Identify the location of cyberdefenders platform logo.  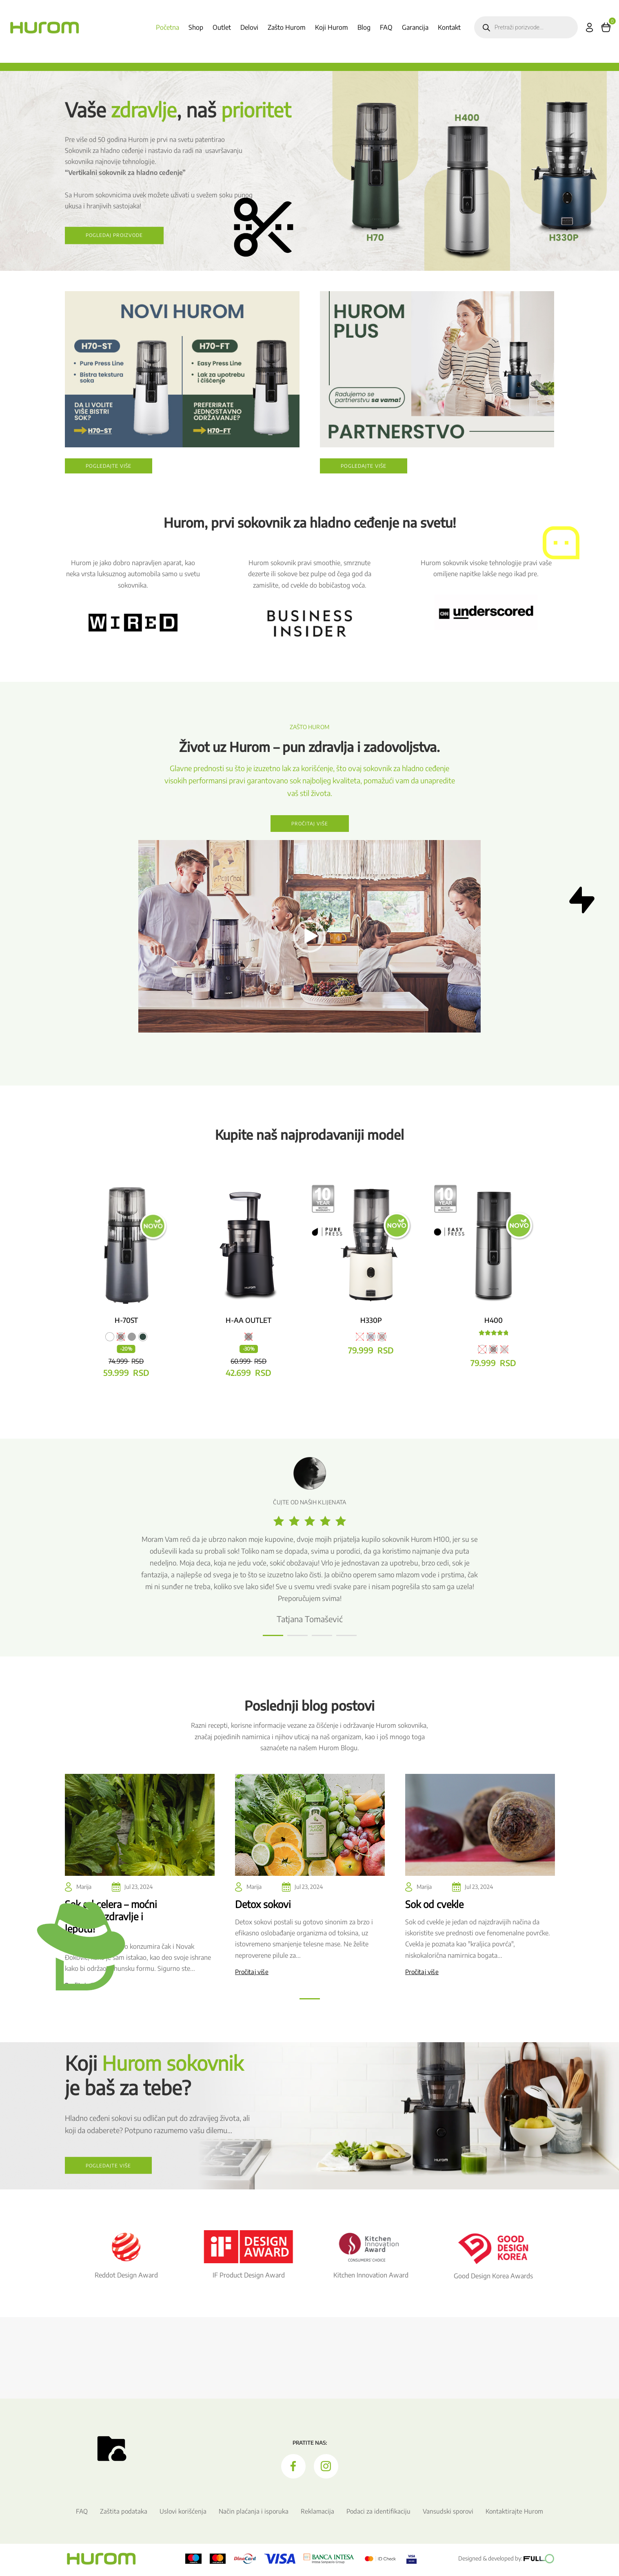
(81, 1946).